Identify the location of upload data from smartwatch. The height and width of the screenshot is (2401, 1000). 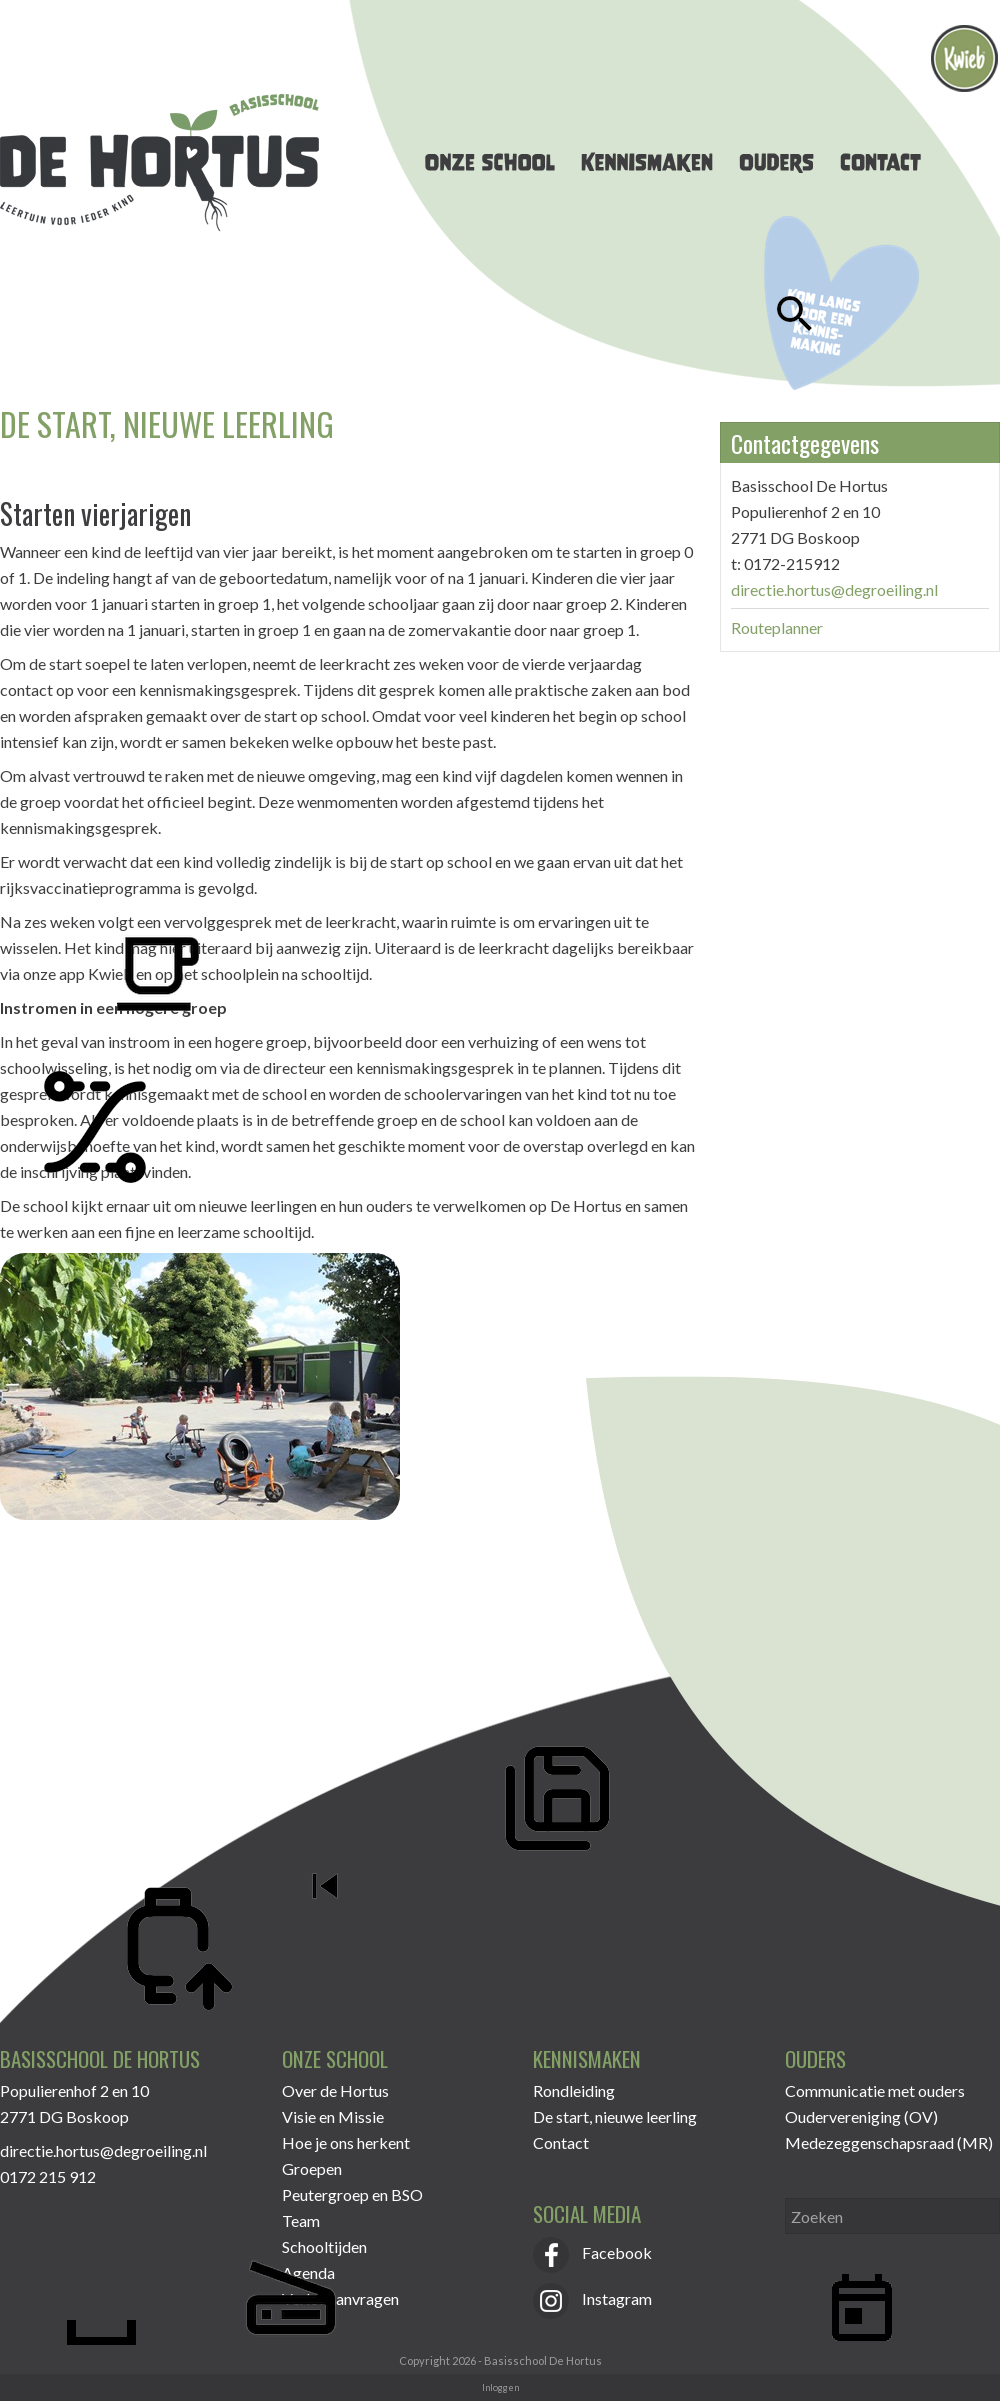
(168, 1946).